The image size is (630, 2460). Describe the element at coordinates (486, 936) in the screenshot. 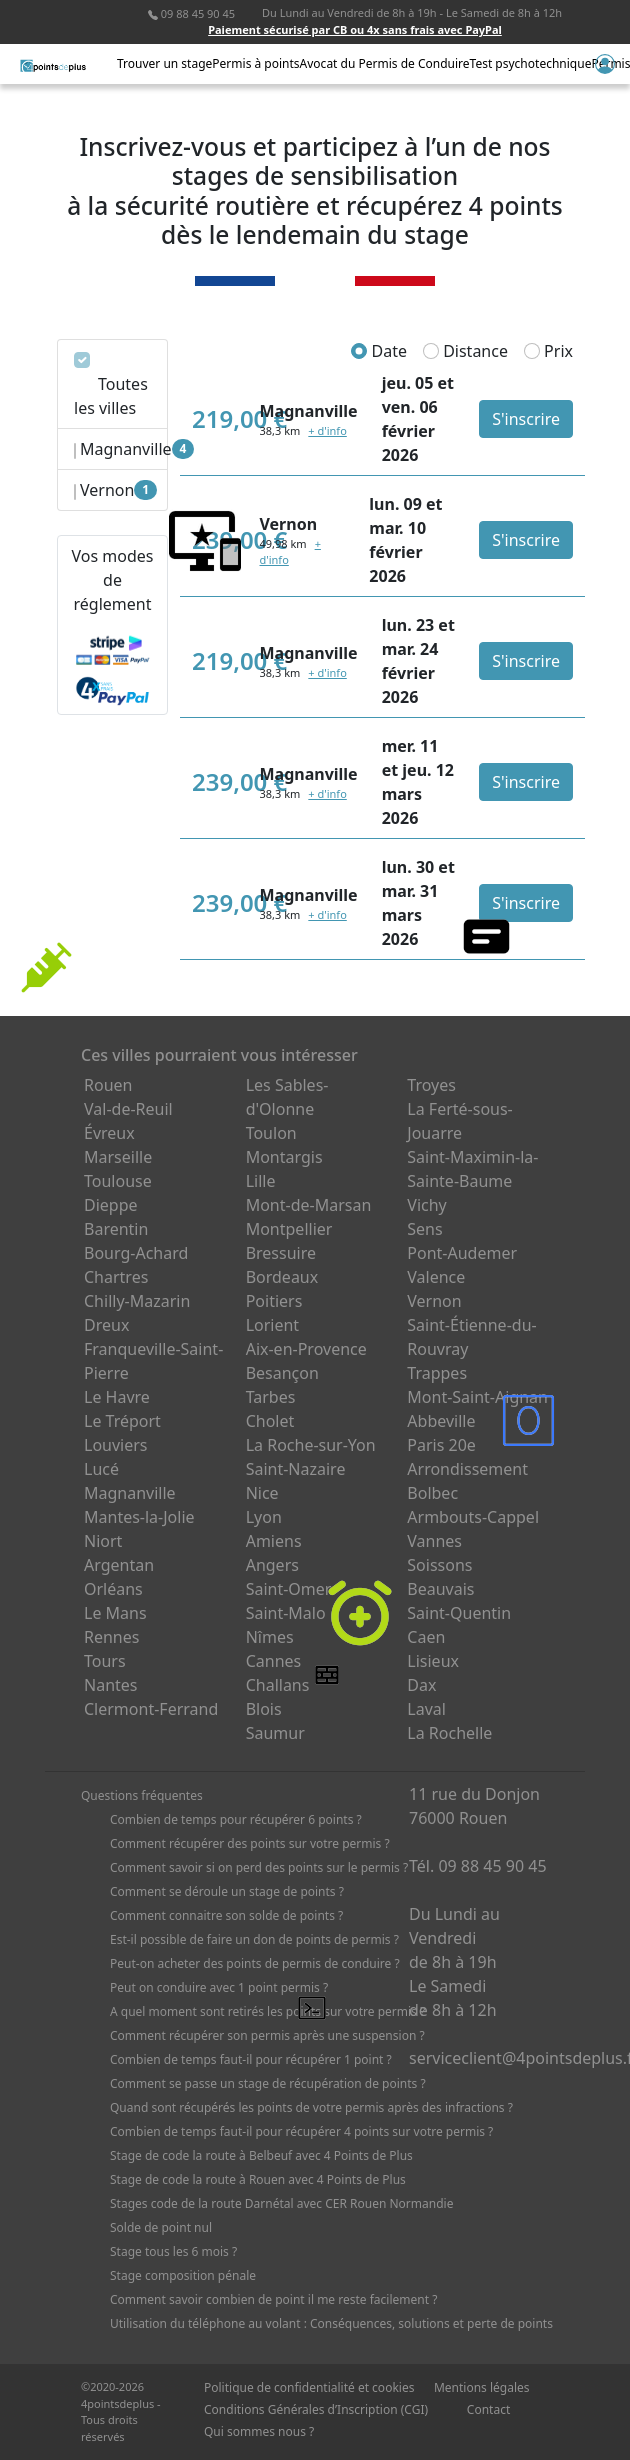

I see `view payment or check details` at that location.